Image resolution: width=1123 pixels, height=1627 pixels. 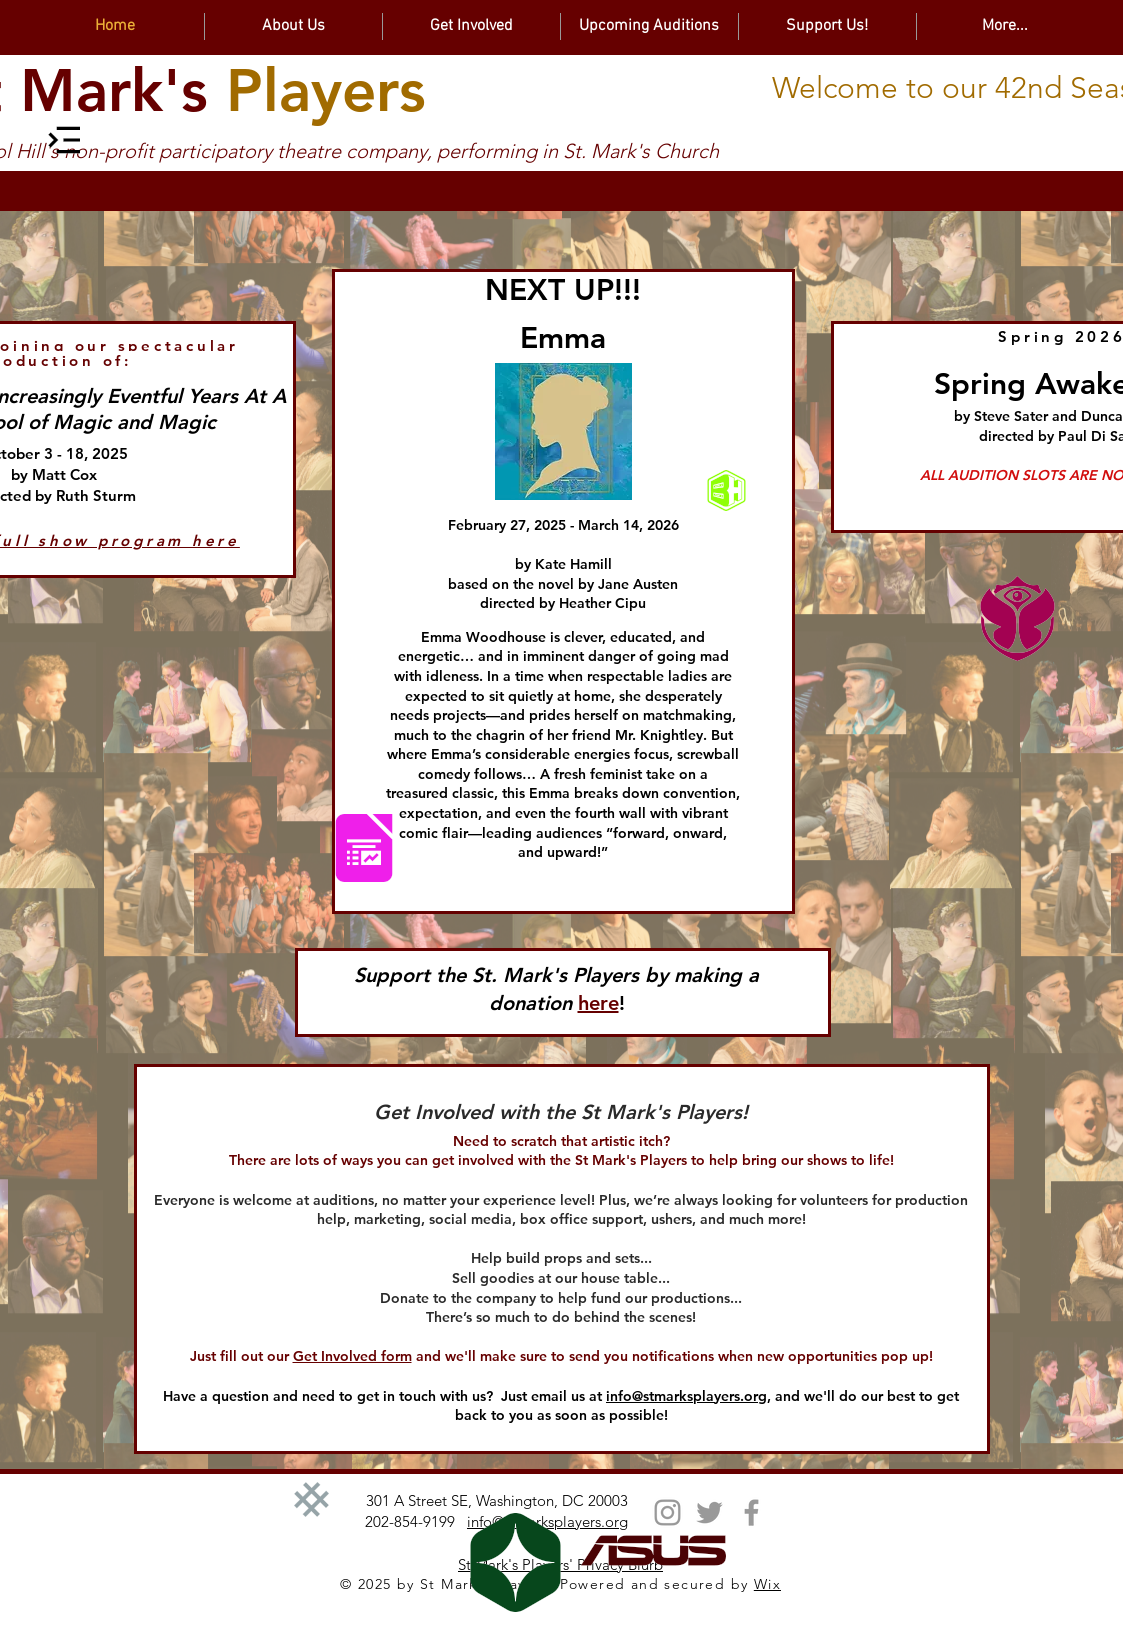 I want to click on Tomorrowland music festival official logo, so click(x=1017, y=618).